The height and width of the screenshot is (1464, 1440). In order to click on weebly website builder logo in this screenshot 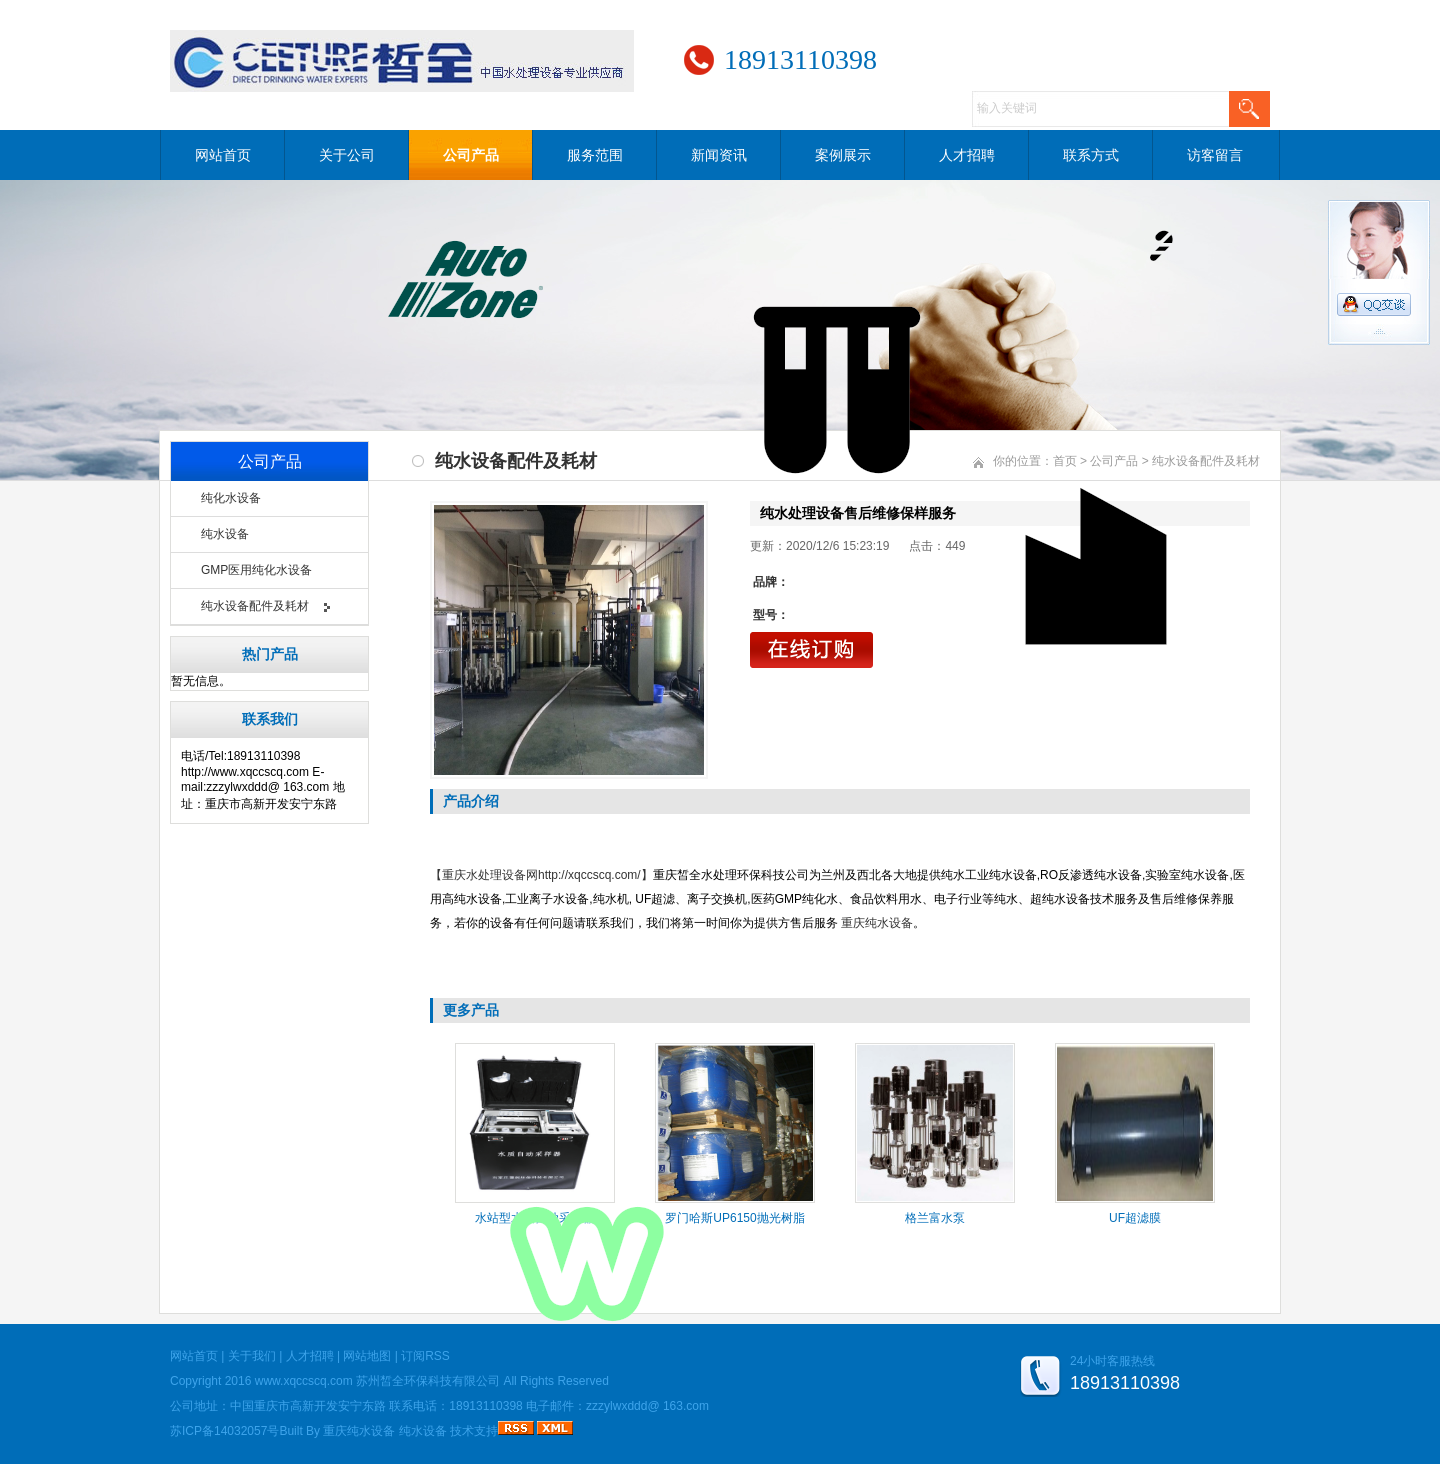, I will do `click(587, 1264)`.